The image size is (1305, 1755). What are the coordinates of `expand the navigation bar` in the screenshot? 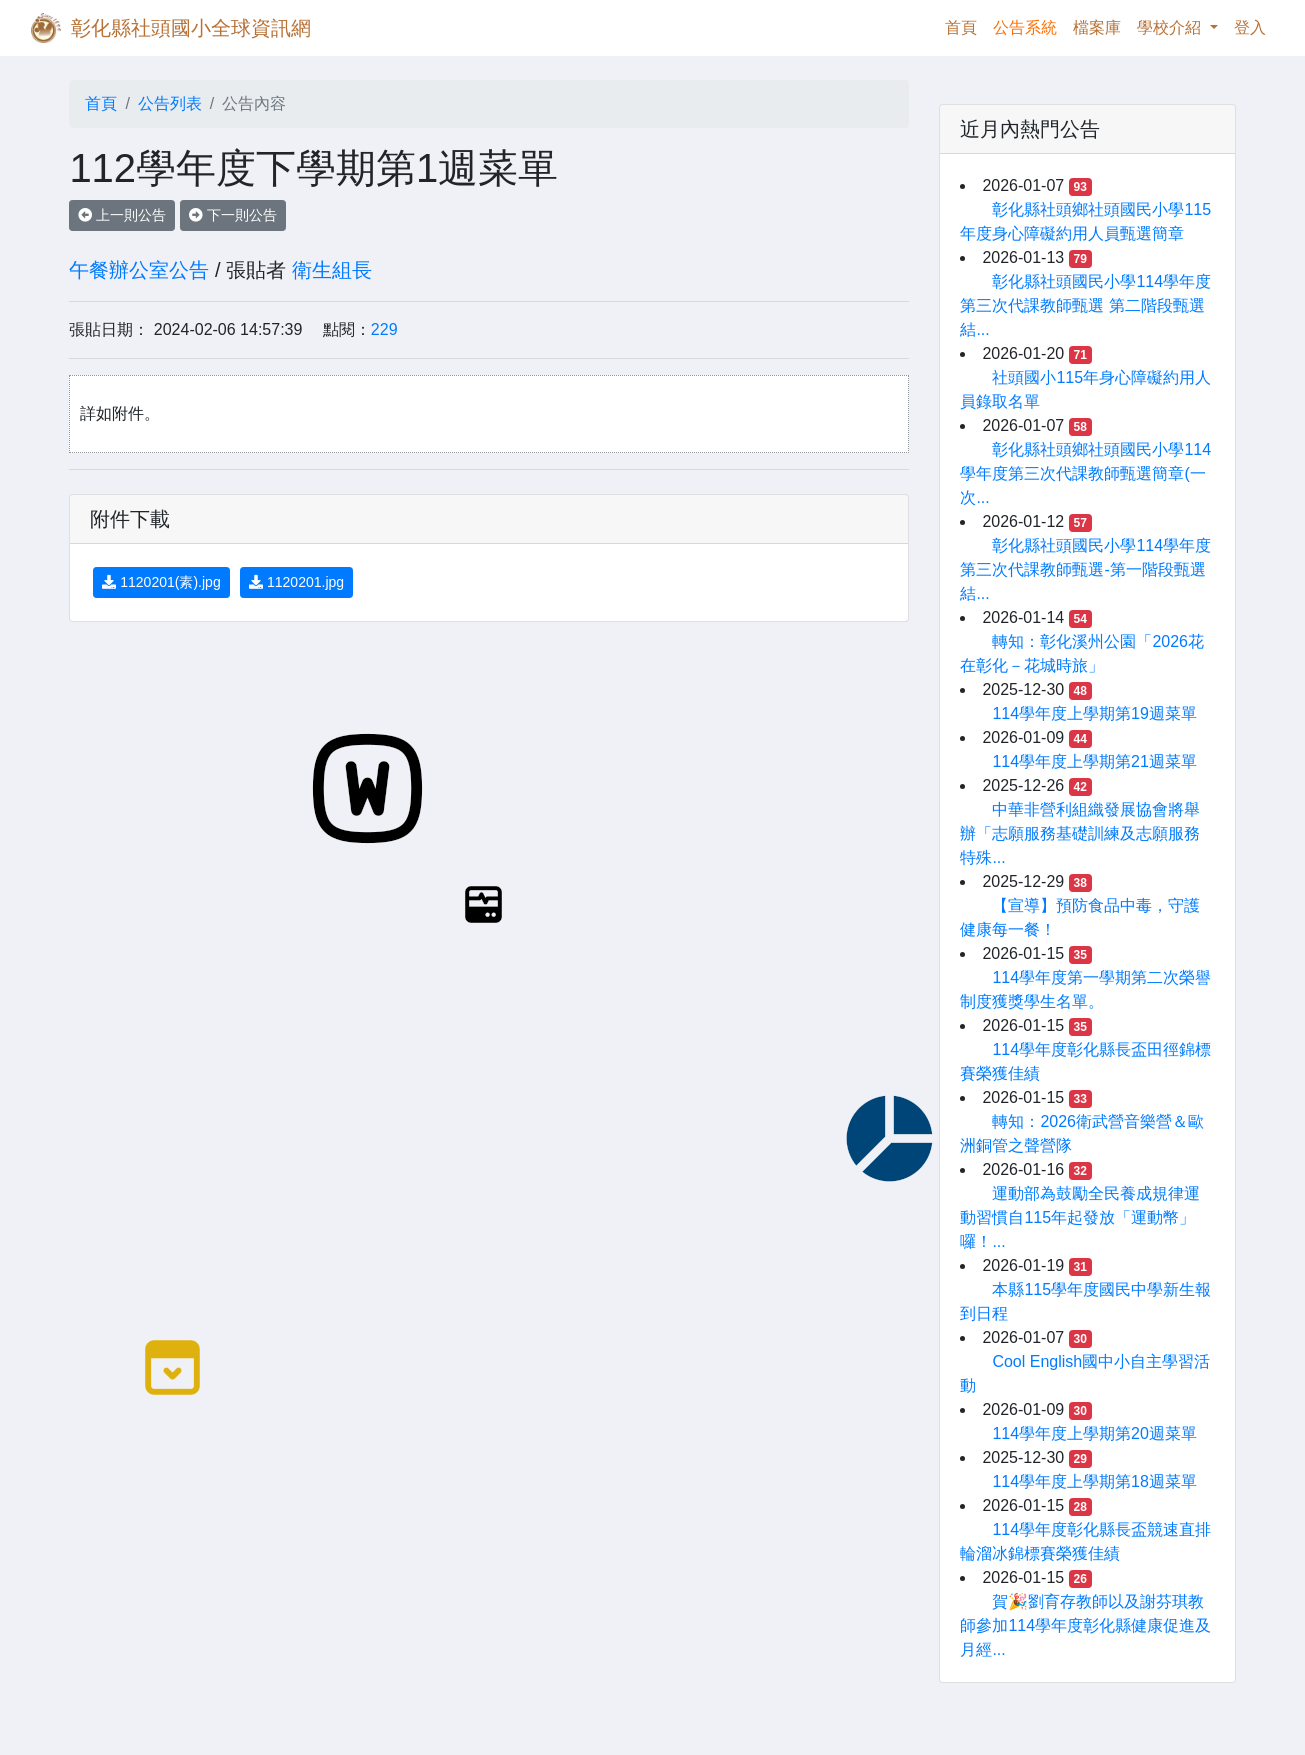 It's located at (172, 1367).